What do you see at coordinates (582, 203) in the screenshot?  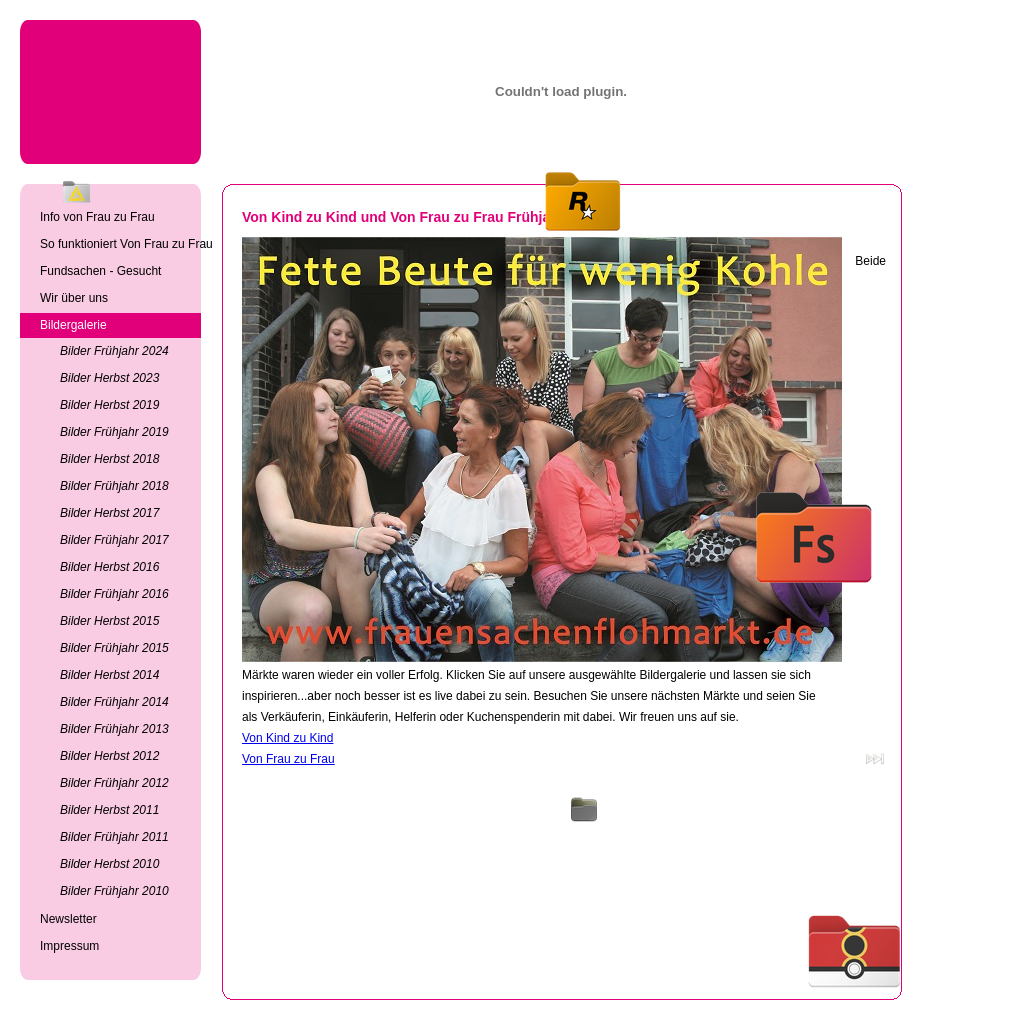 I see `folder containing Rockstar Games files or installations` at bounding box center [582, 203].